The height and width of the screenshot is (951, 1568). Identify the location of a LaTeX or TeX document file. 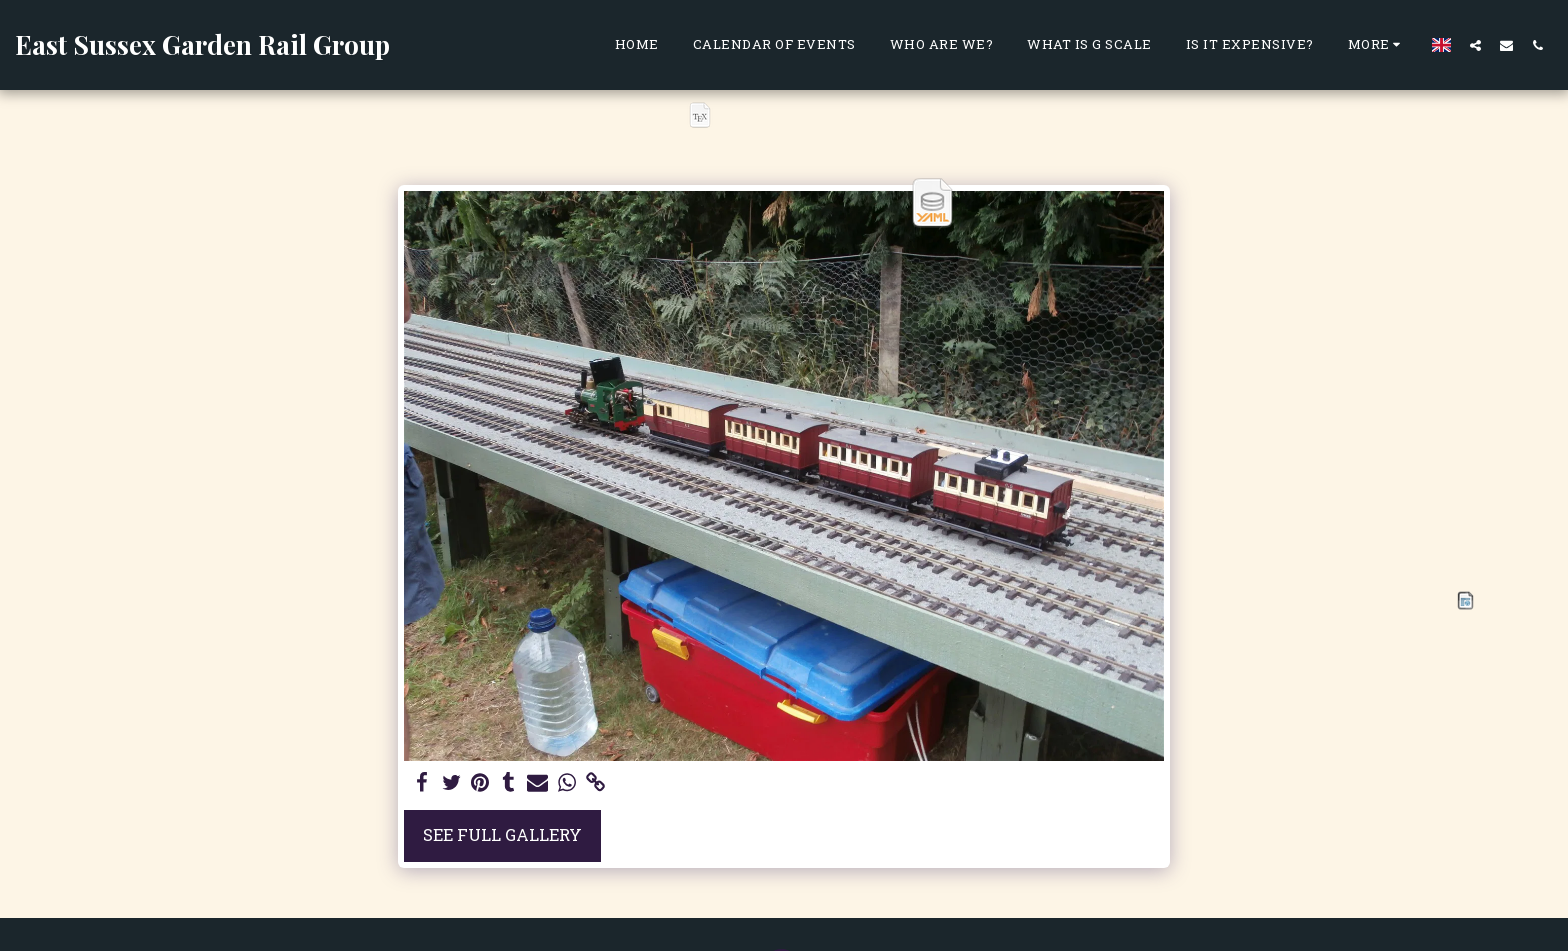
(700, 115).